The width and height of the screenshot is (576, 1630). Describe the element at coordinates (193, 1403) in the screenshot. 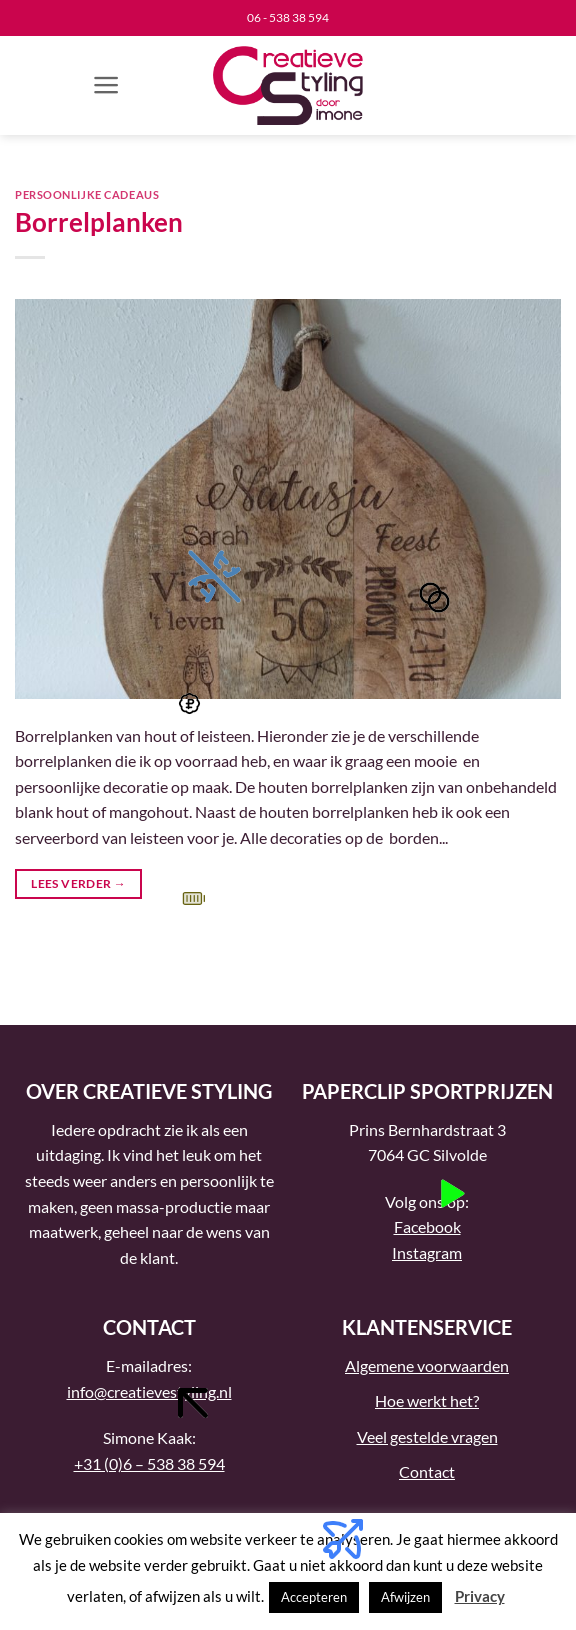

I see `navigate to previous screen or parent folder` at that location.